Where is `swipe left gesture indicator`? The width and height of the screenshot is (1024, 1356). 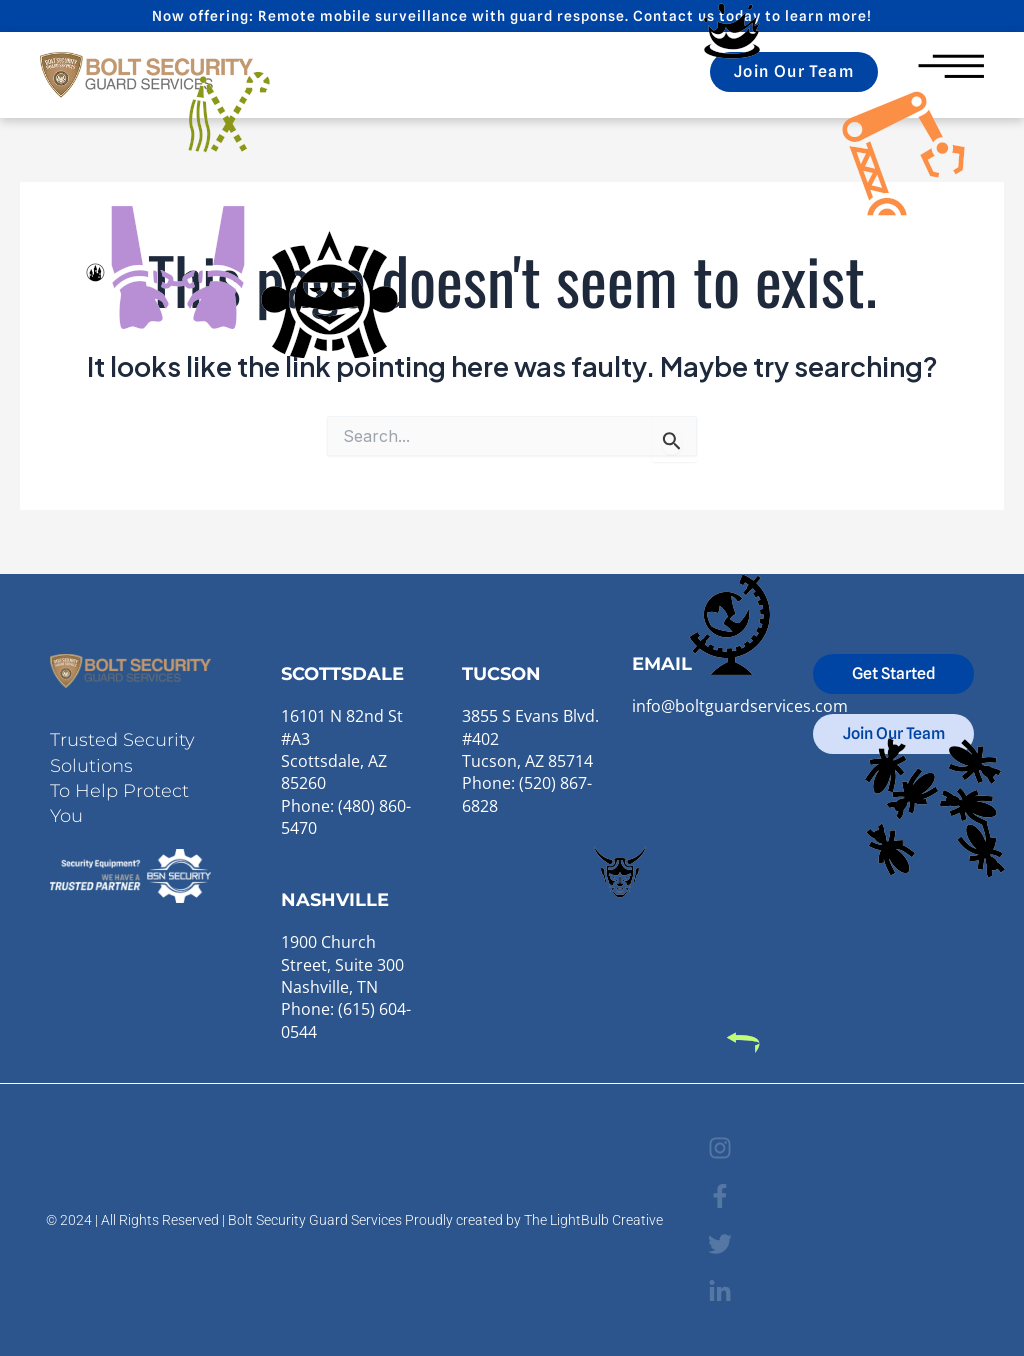
swipe left gesture indicator is located at coordinates (742, 1041).